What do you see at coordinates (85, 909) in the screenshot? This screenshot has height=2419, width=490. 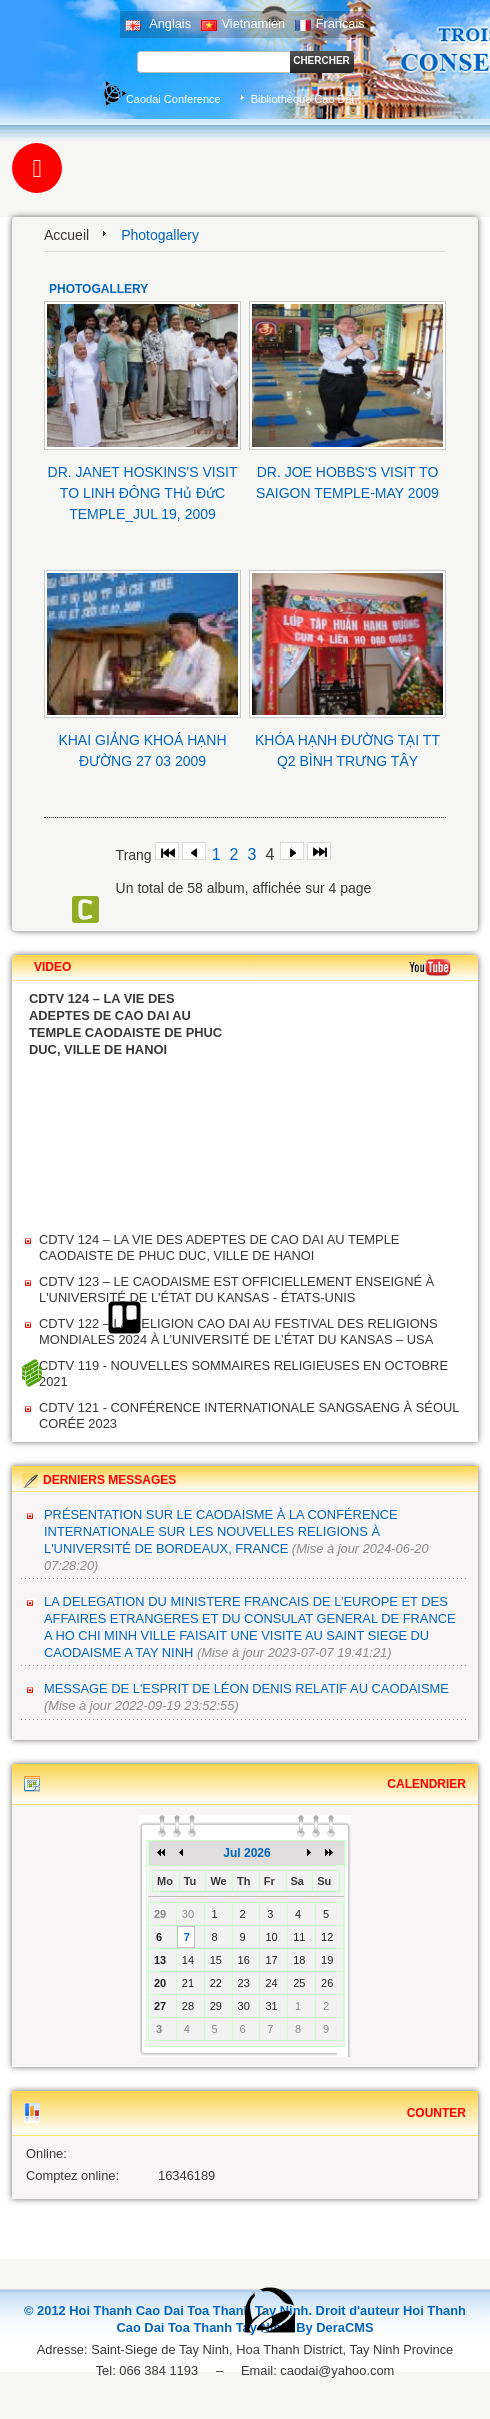 I see `celery task queue library logo` at bounding box center [85, 909].